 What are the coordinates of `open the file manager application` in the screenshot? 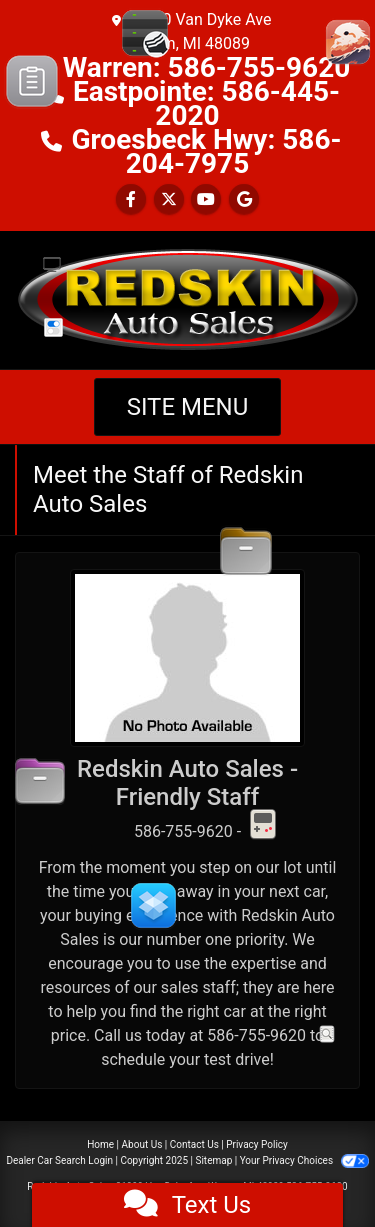 It's located at (246, 551).